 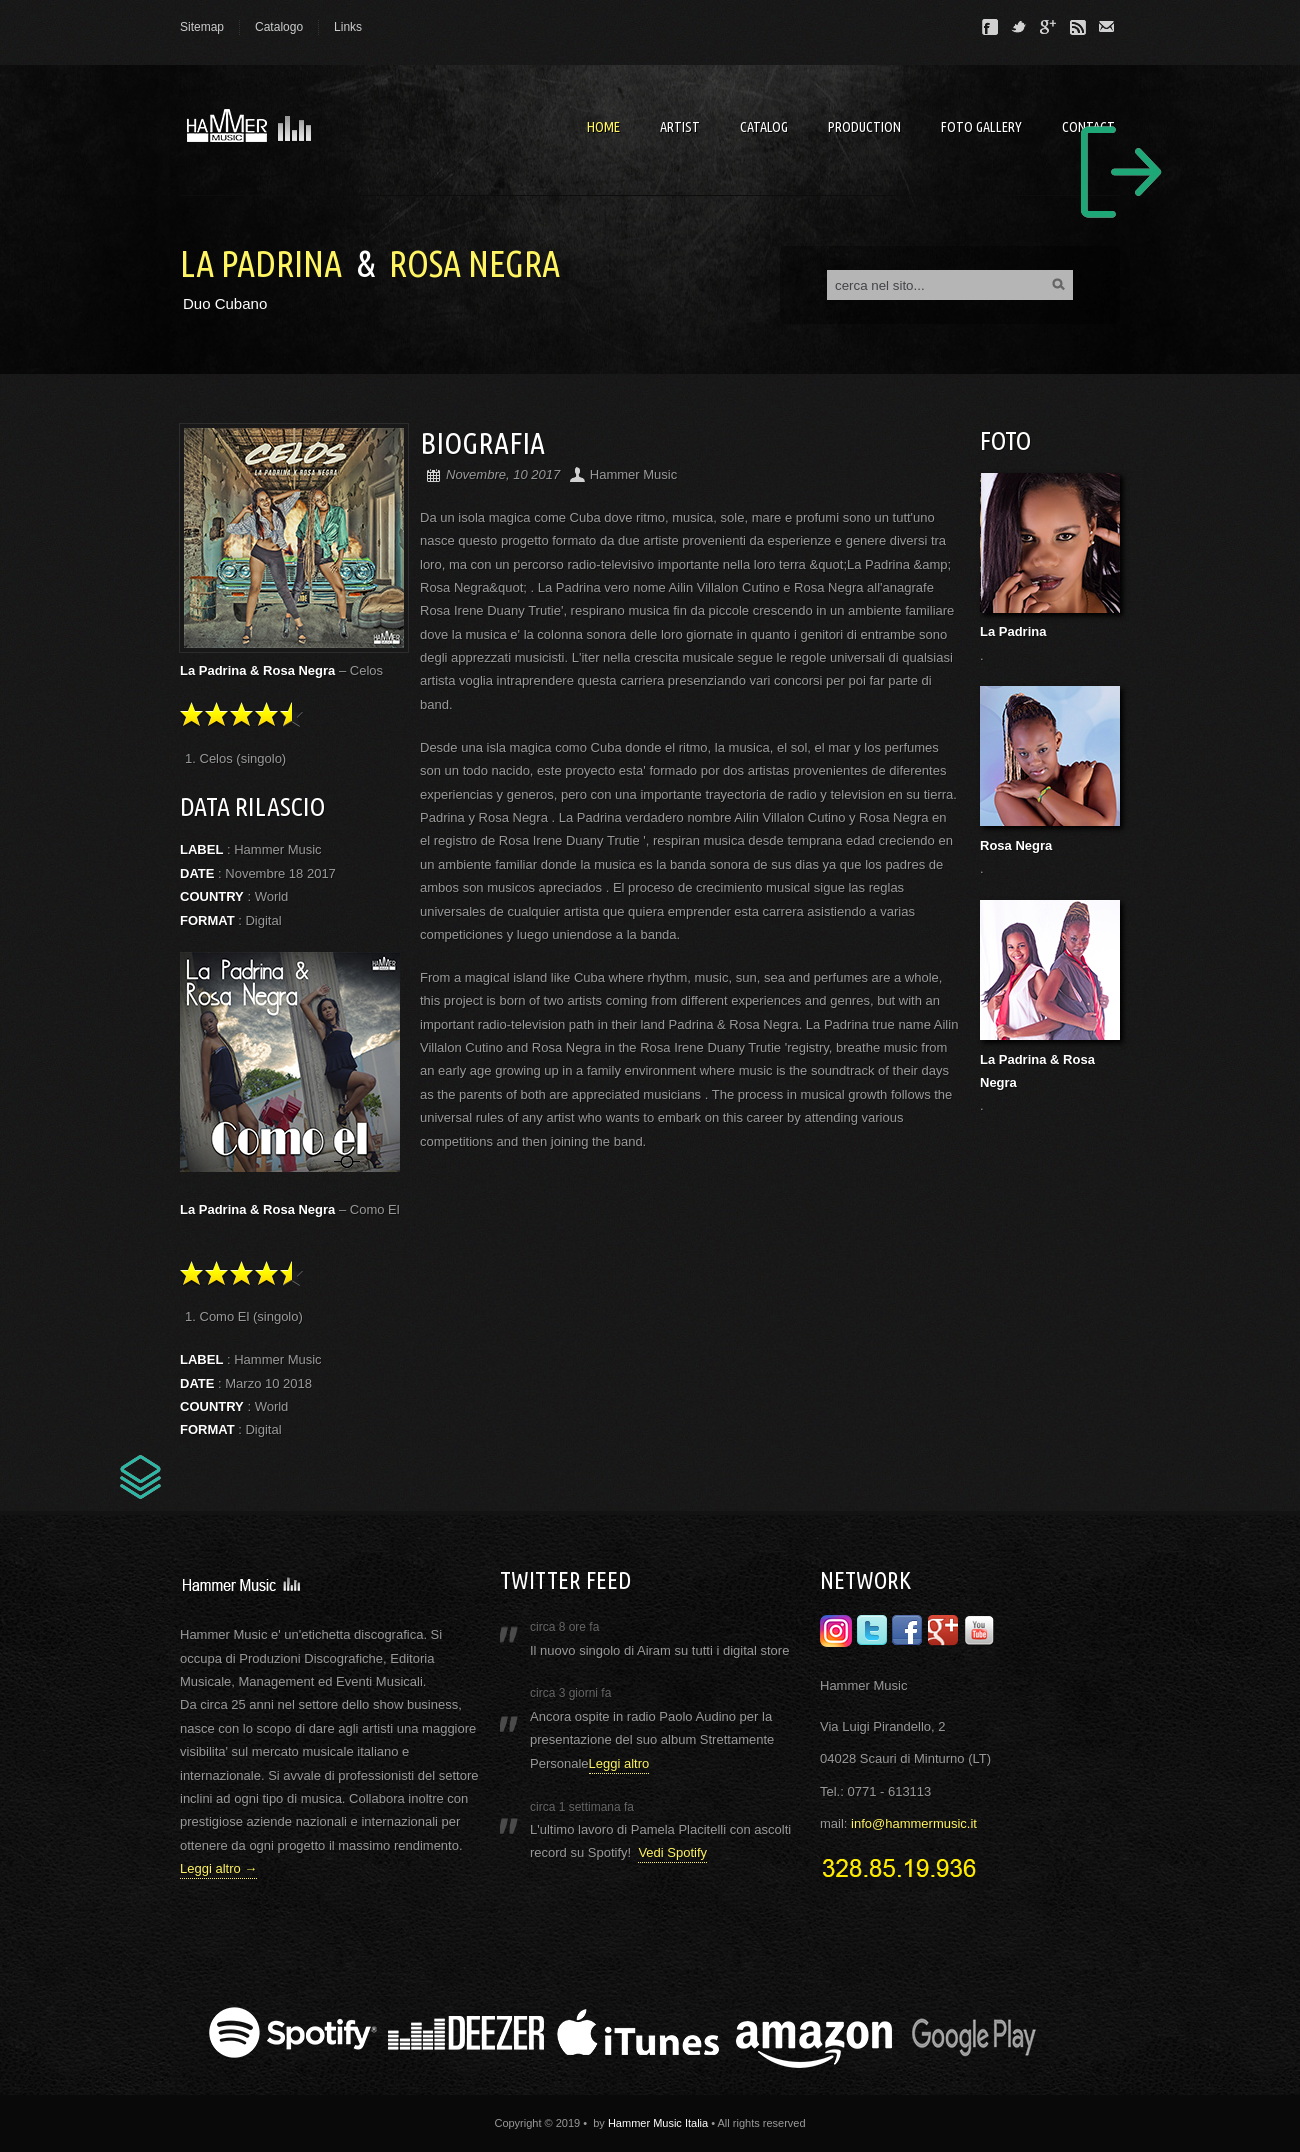 I want to click on view stacked layers or items, so click(x=140, y=1476).